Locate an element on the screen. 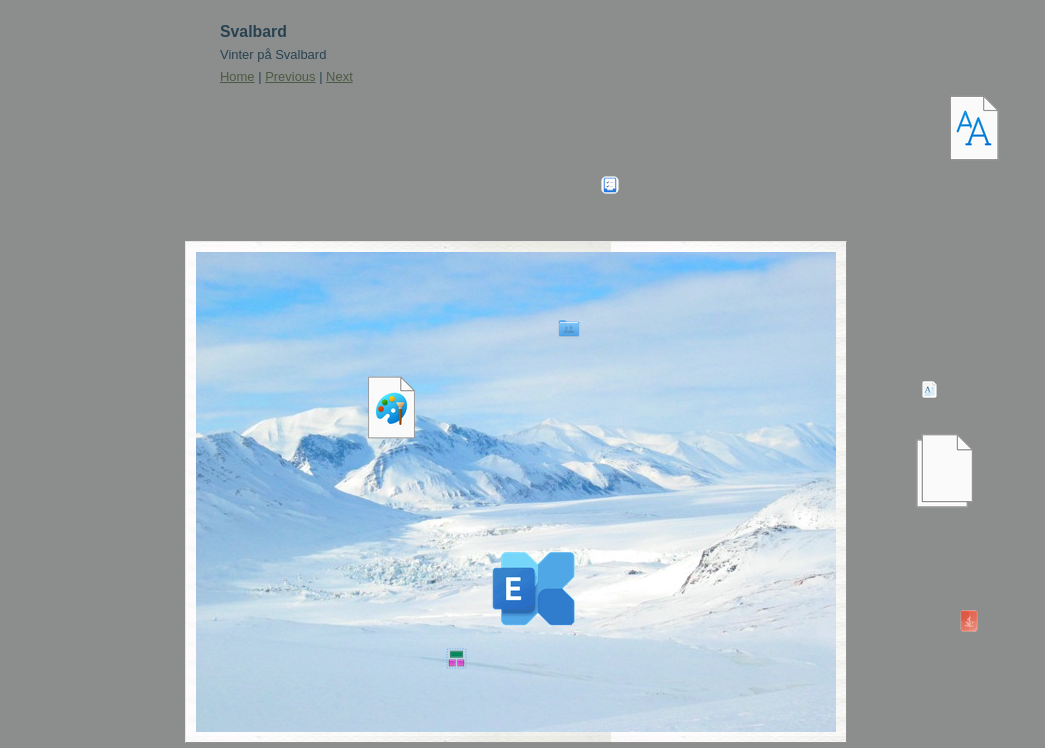 The height and width of the screenshot is (748, 1045). open the servers folder is located at coordinates (569, 328).